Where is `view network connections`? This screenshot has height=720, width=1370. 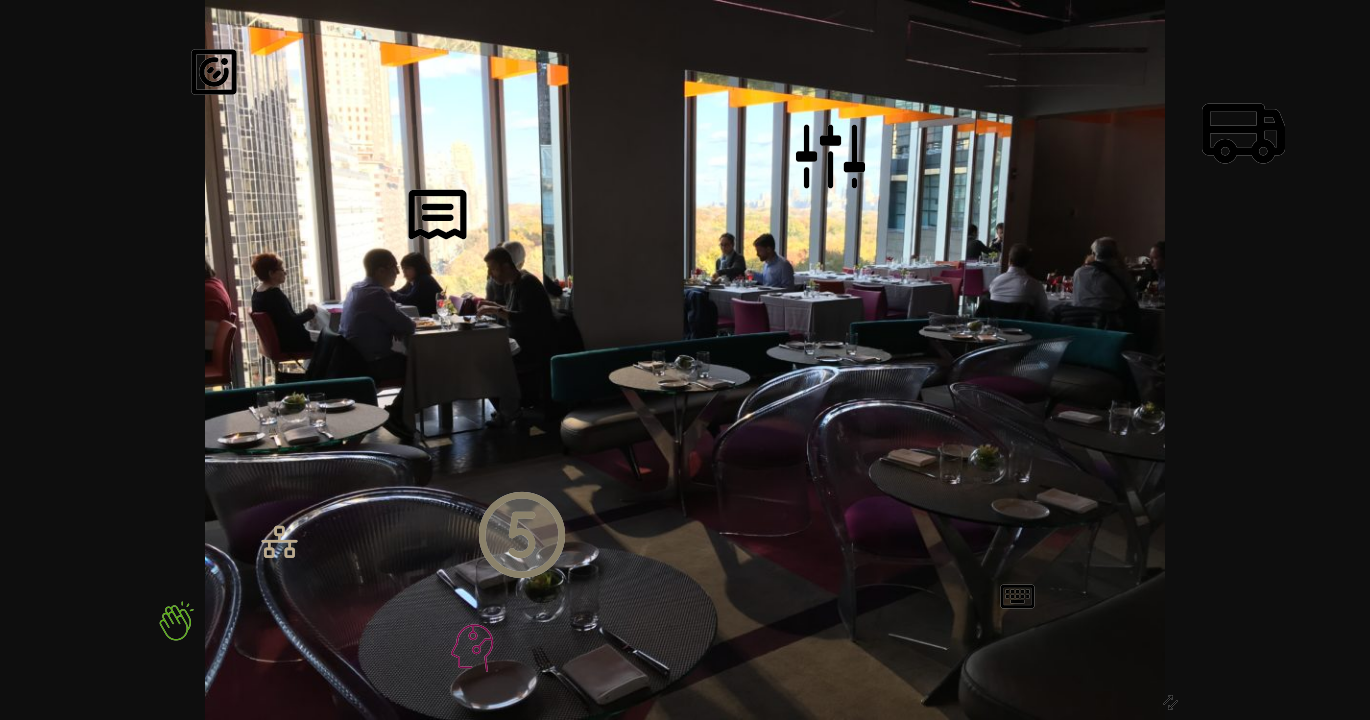 view network connections is located at coordinates (279, 542).